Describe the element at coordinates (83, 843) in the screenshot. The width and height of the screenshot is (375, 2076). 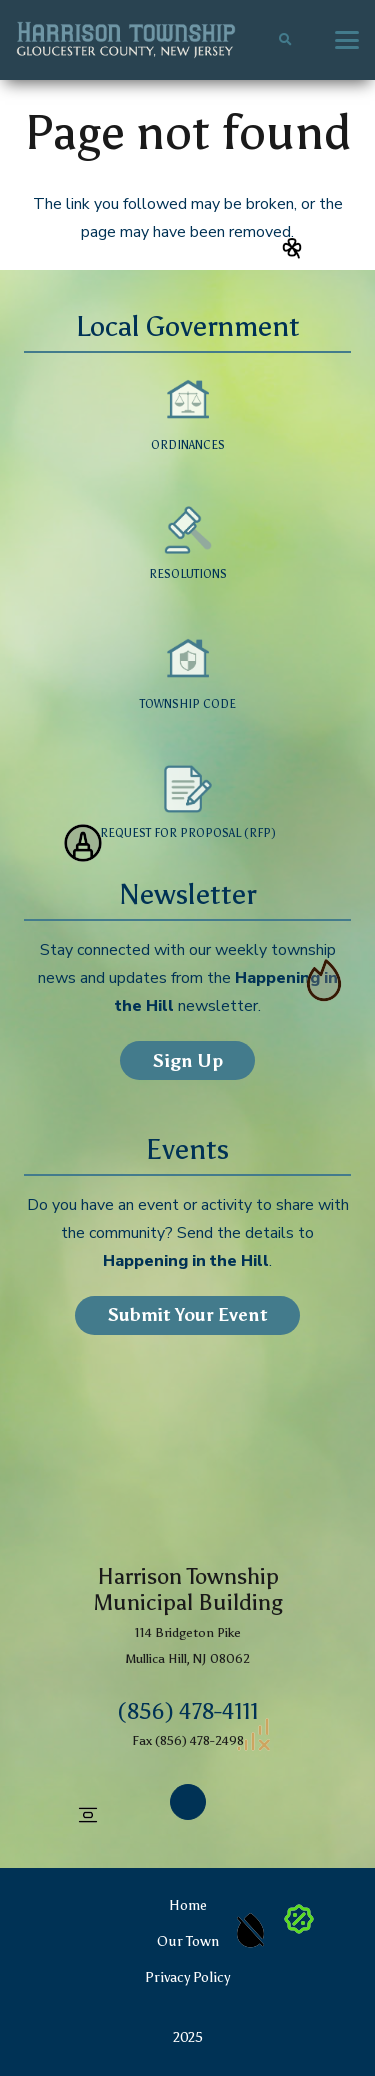
I see `select marker or highlighter tool` at that location.